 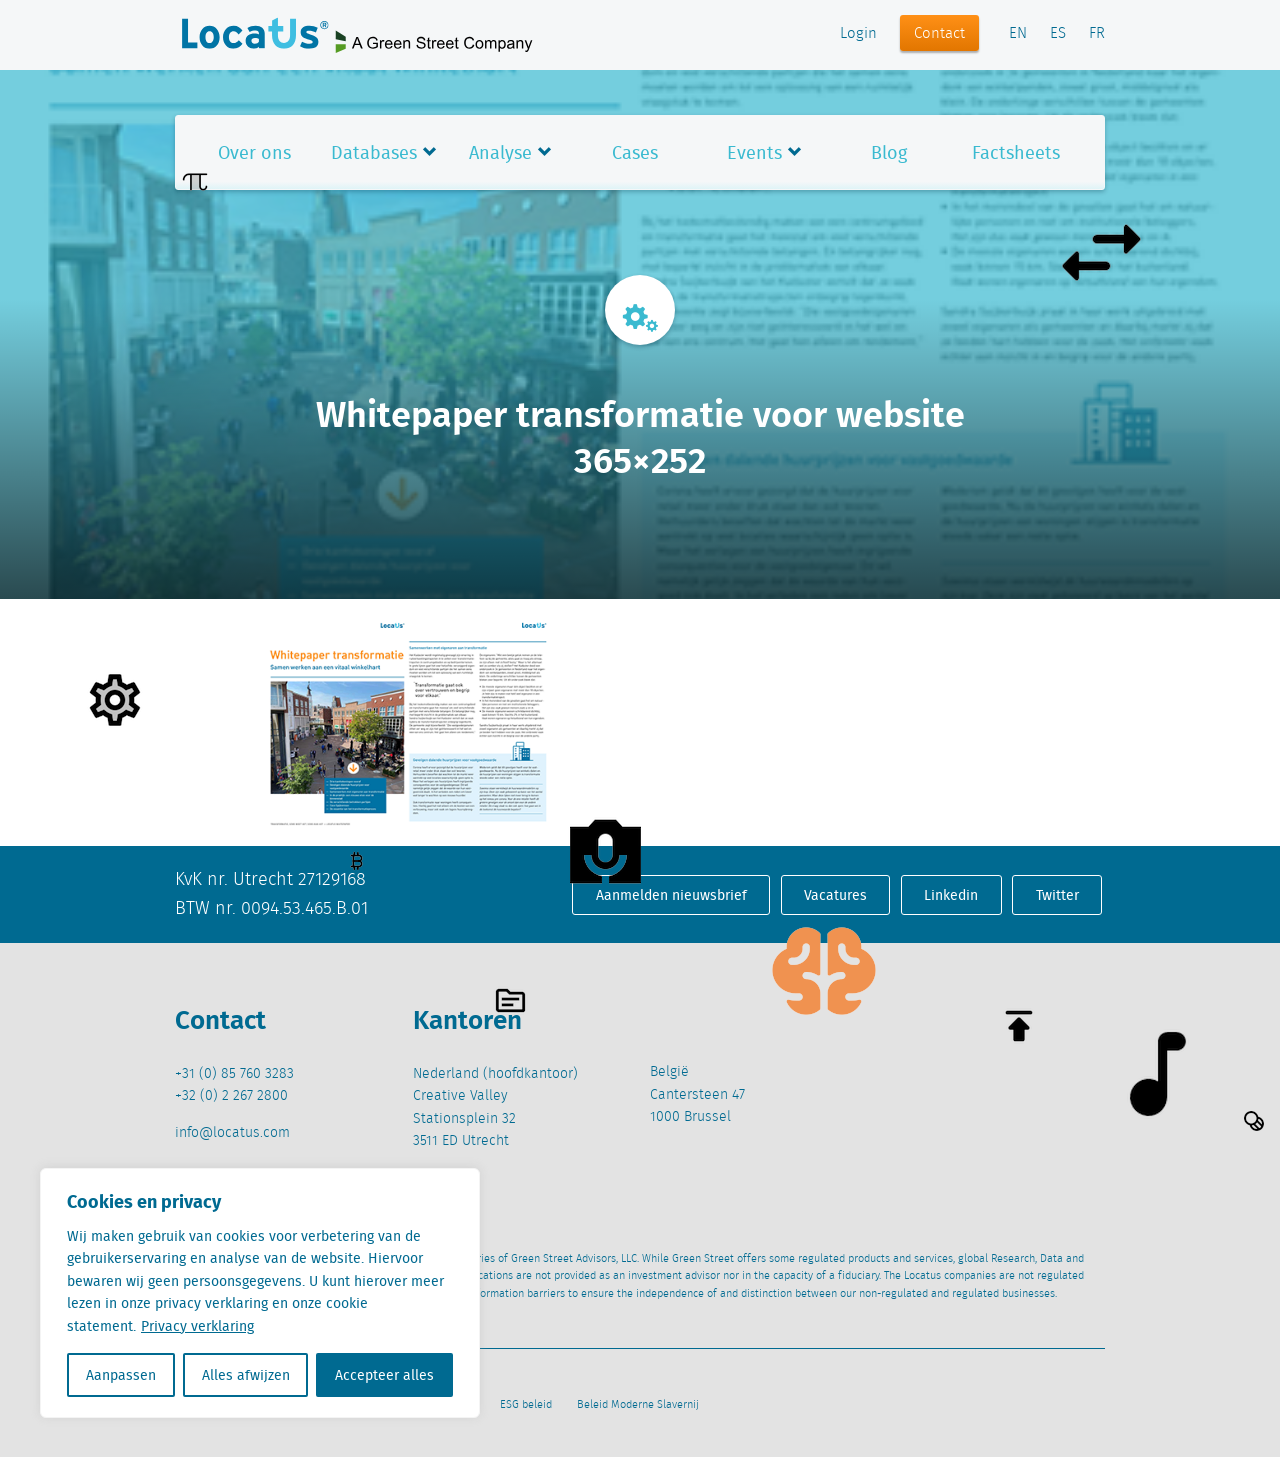 I want to click on swap or exchange items, so click(x=1101, y=252).